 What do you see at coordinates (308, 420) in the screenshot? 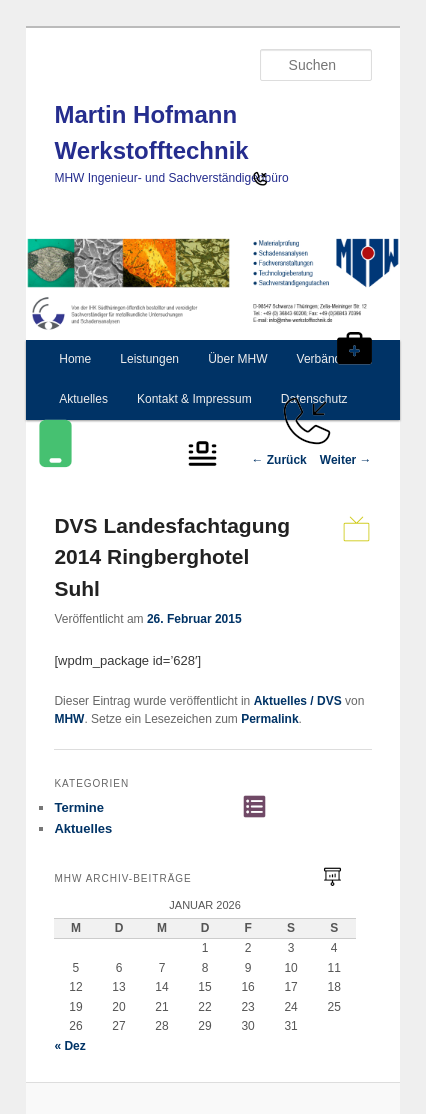
I see `incoming call notification` at bounding box center [308, 420].